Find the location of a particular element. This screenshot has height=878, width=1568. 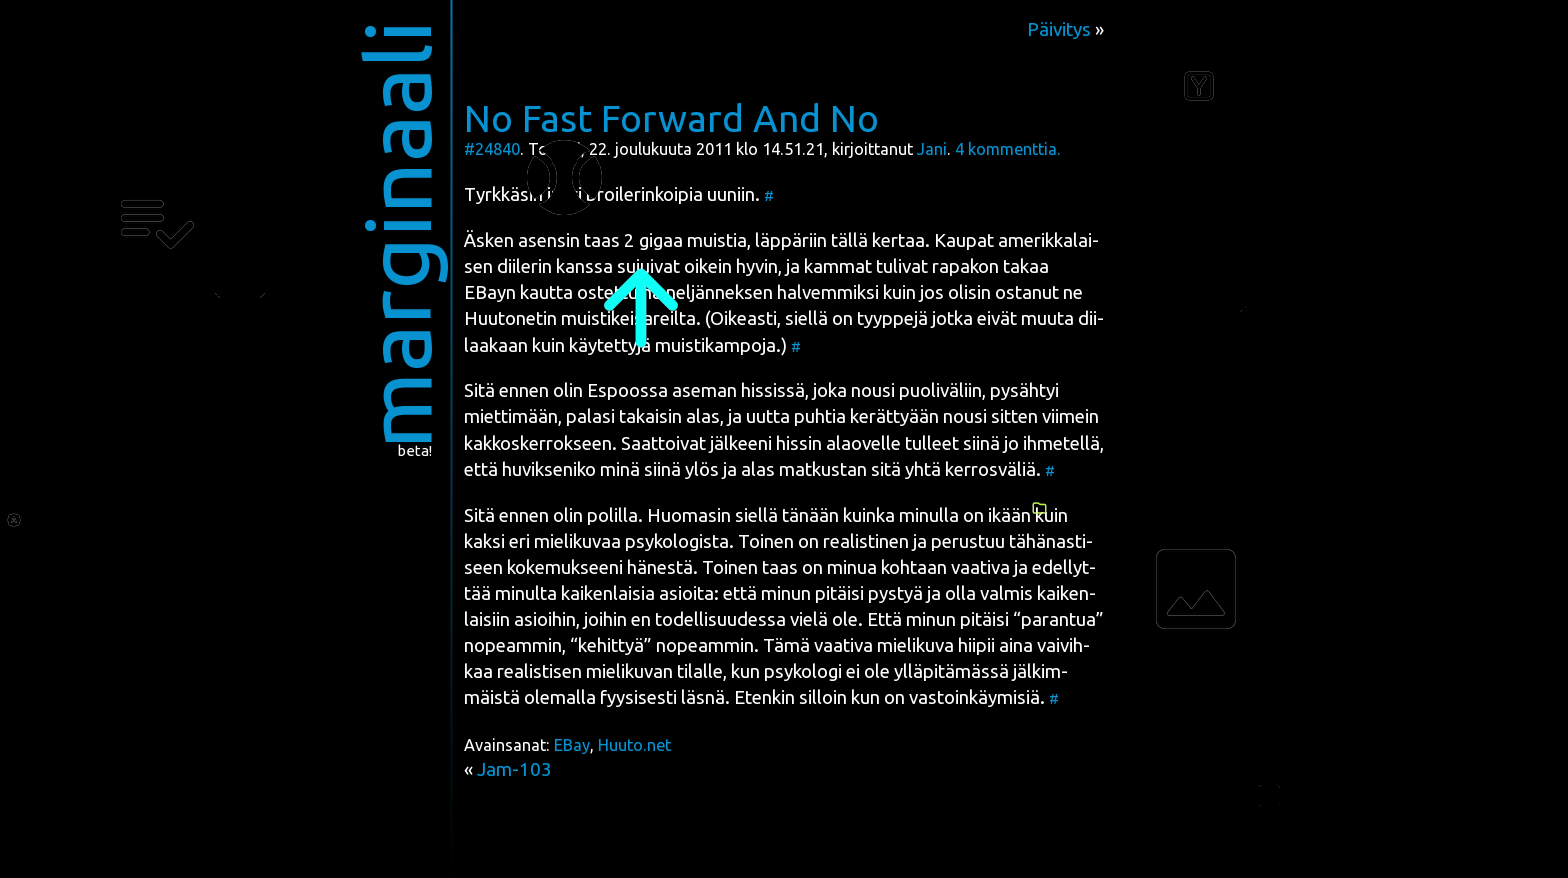

access baseball or sports content is located at coordinates (564, 177).